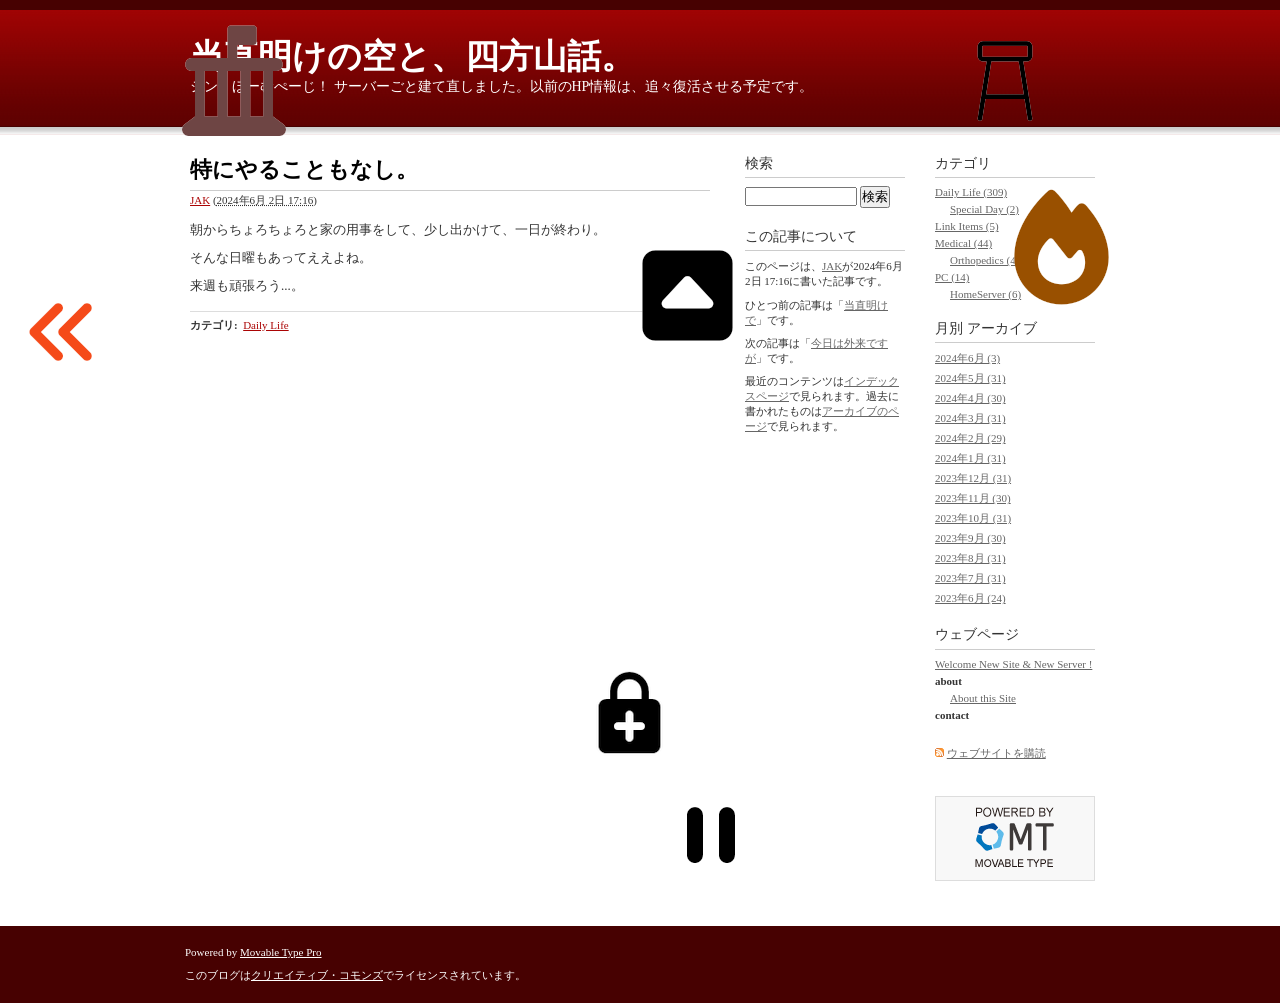  What do you see at coordinates (234, 84) in the screenshot?
I see `view government or civic locations` at bounding box center [234, 84].